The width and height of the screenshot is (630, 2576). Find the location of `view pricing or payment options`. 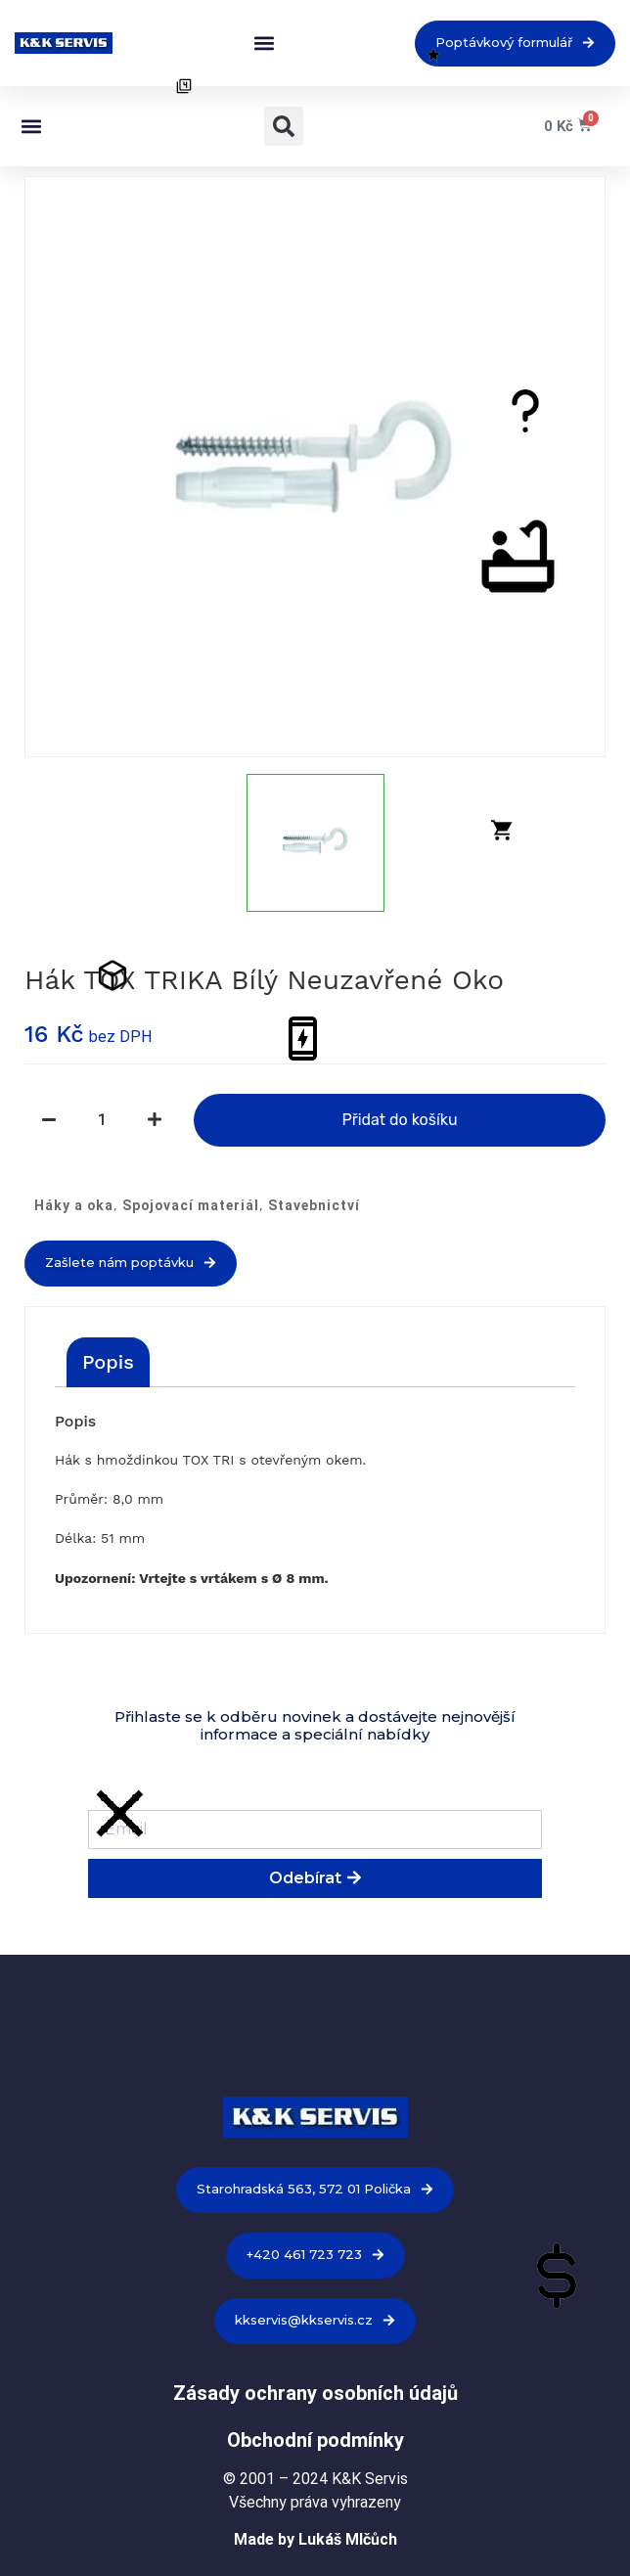

view pricing or payment options is located at coordinates (557, 2276).